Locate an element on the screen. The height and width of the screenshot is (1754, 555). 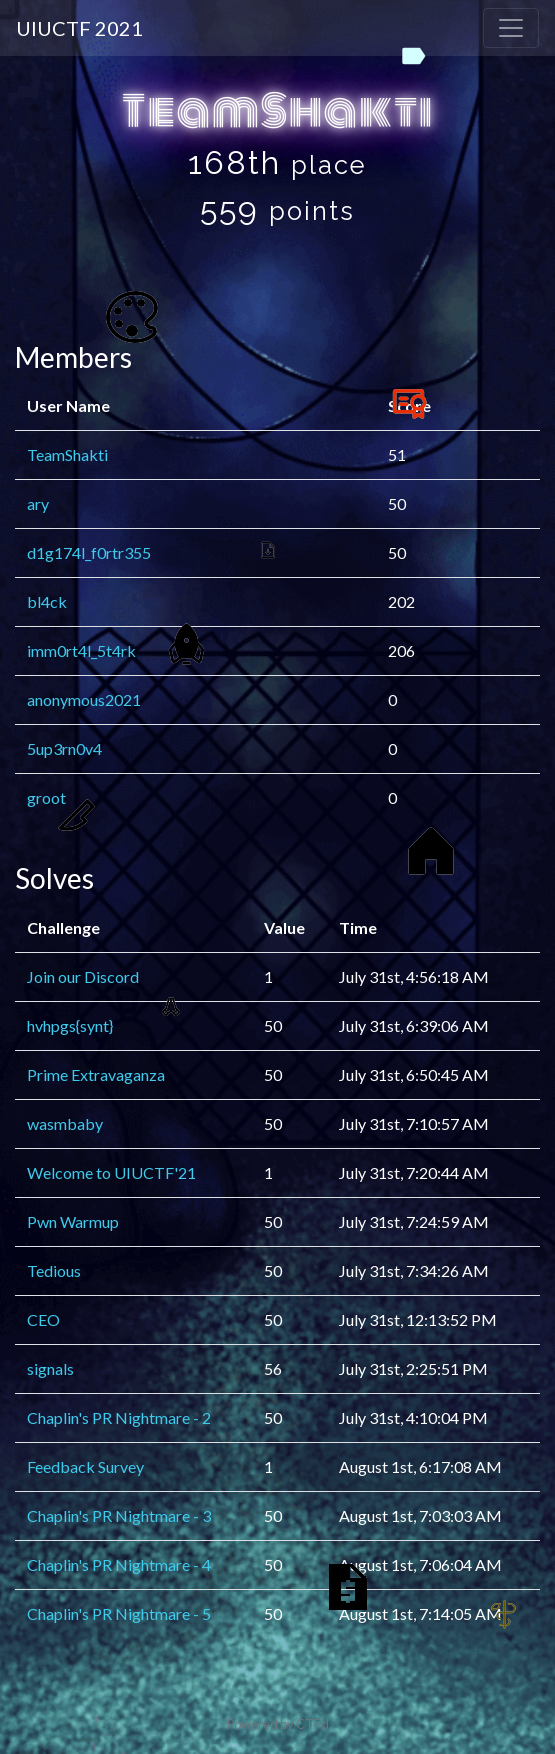
customize color or theme settings is located at coordinates (132, 317).